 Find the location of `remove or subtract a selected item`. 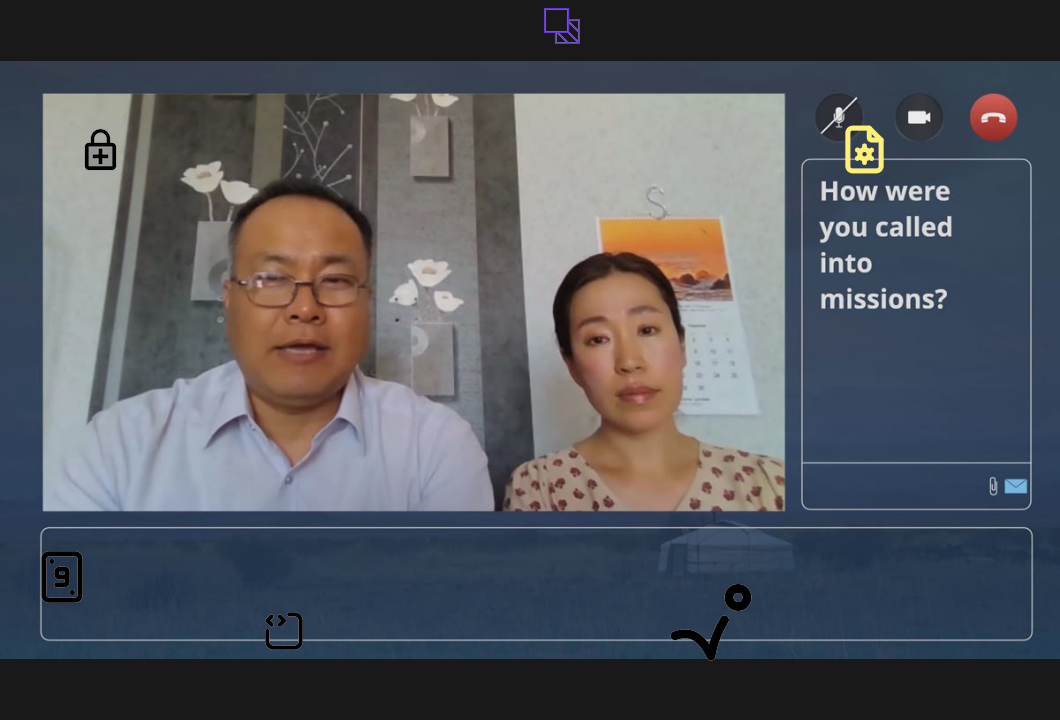

remove or subtract a selected item is located at coordinates (562, 26).